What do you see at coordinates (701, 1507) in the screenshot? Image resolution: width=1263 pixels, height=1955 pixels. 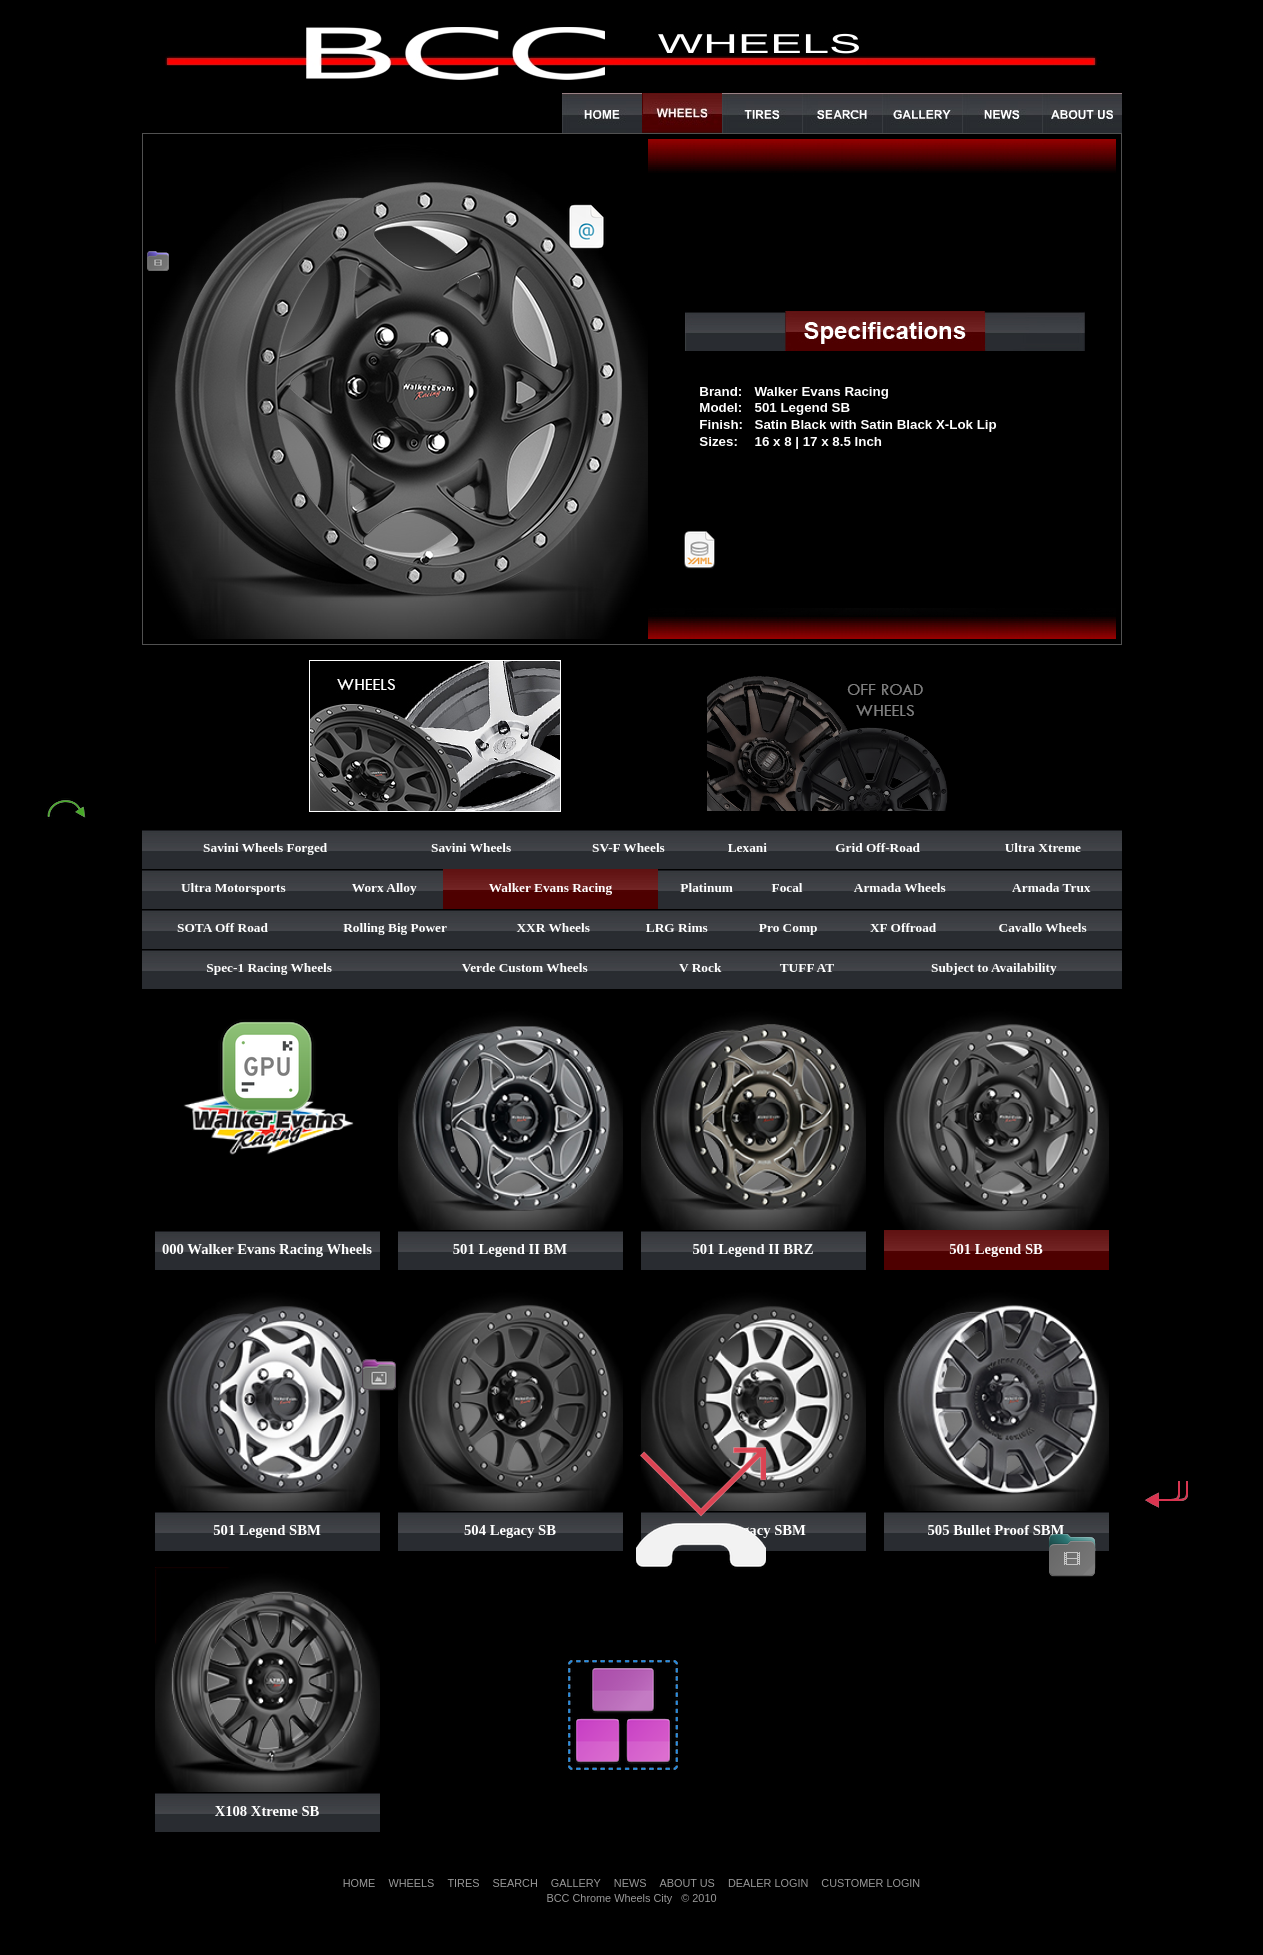 I see `indicates a missed incoming call` at bounding box center [701, 1507].